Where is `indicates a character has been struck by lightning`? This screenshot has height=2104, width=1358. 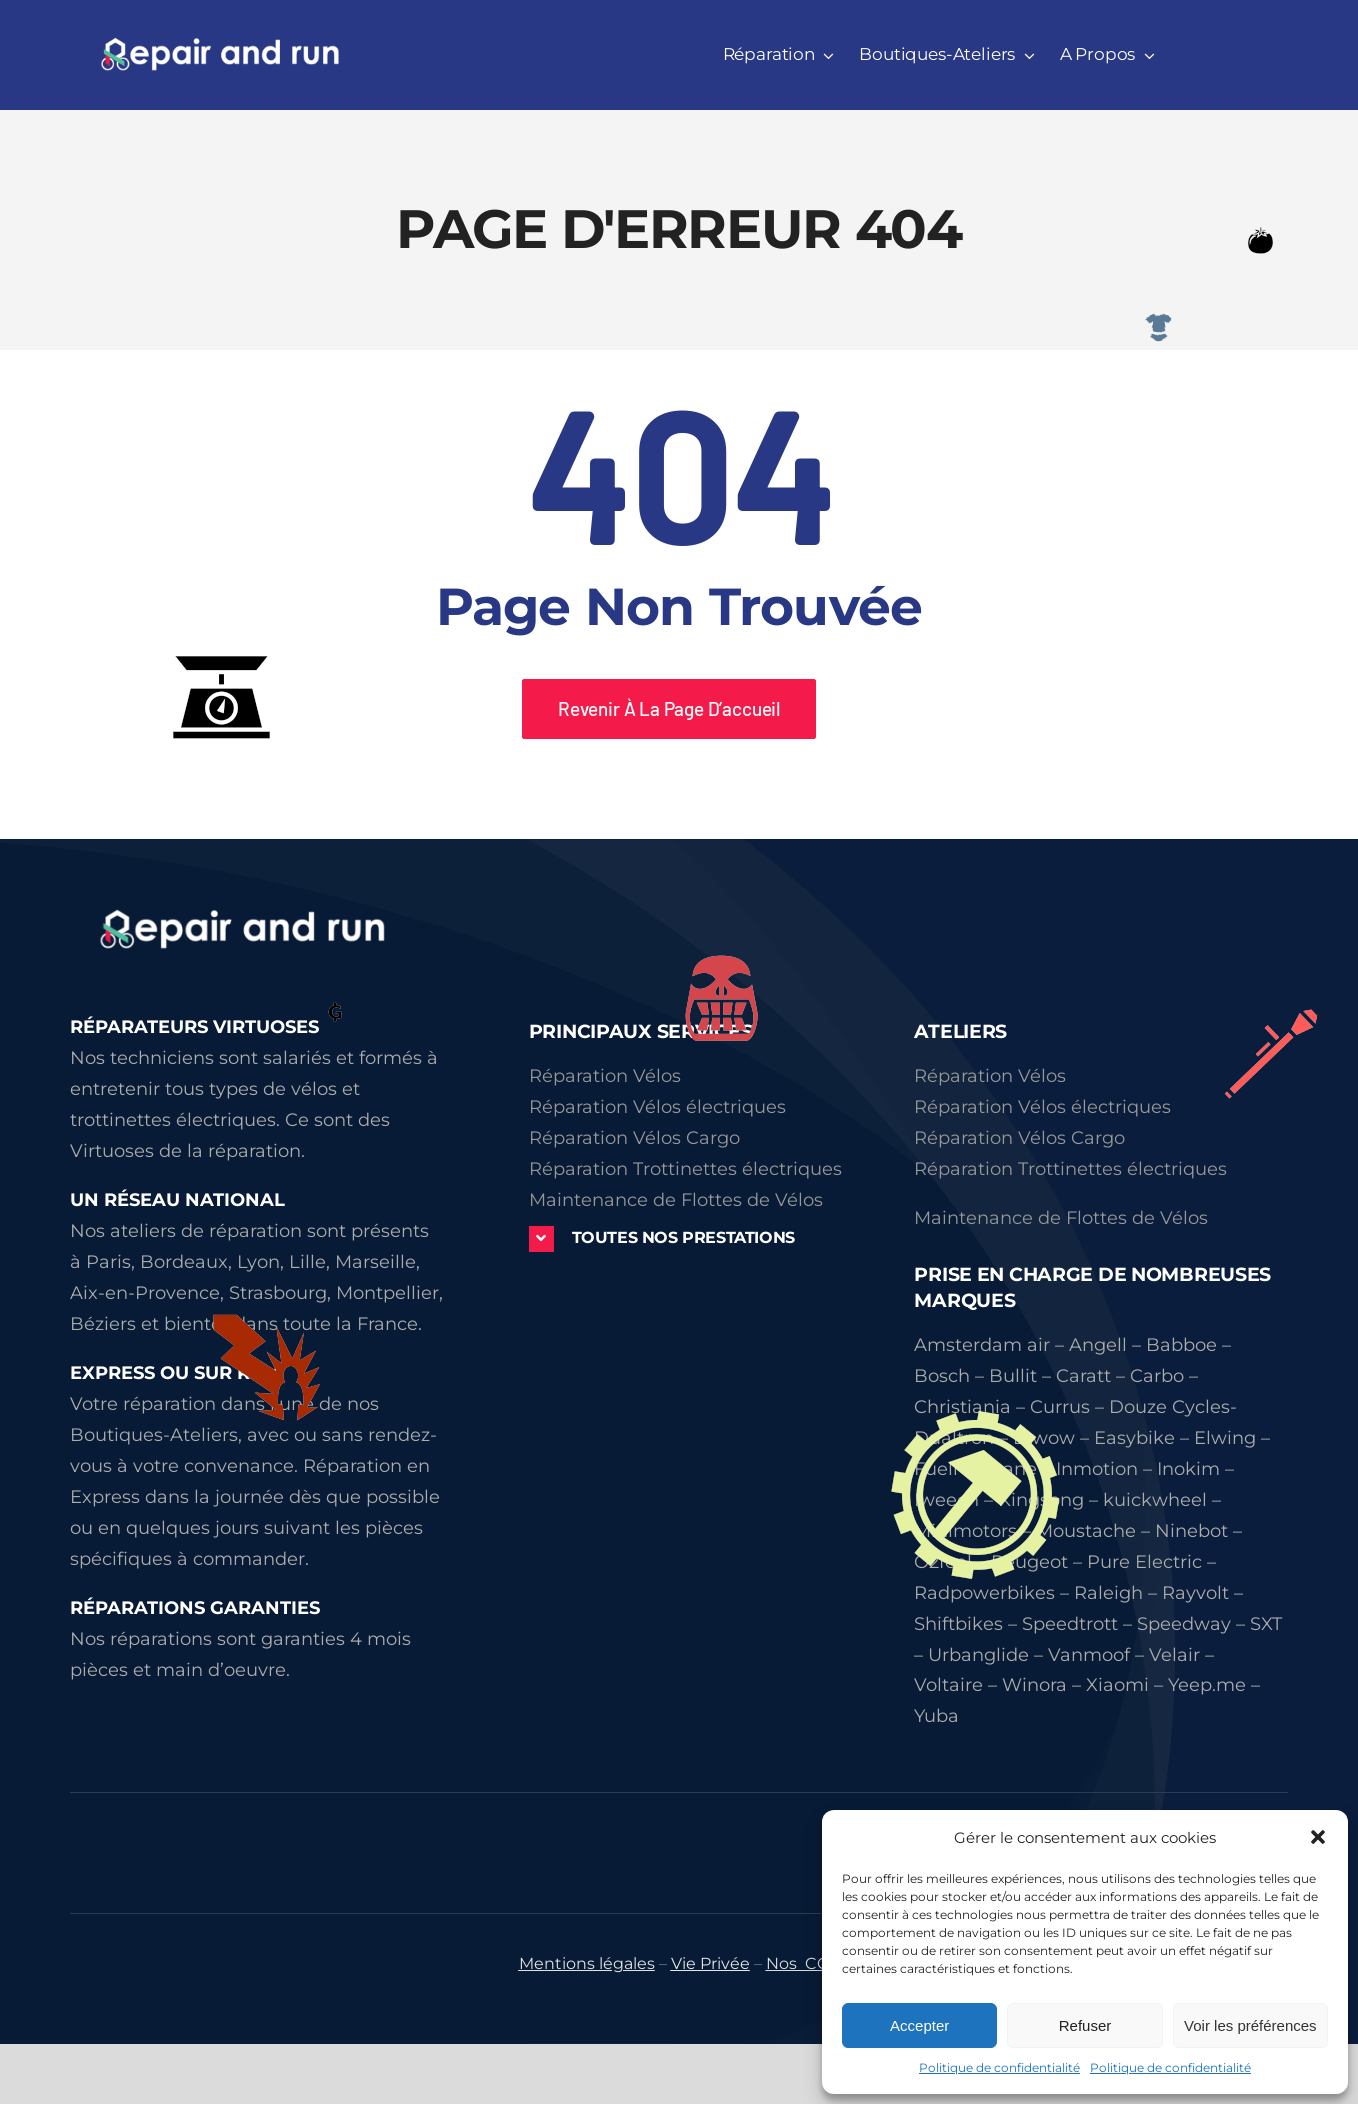 indicates a character has been struck by lightning is located at coordinates (266, 1367).